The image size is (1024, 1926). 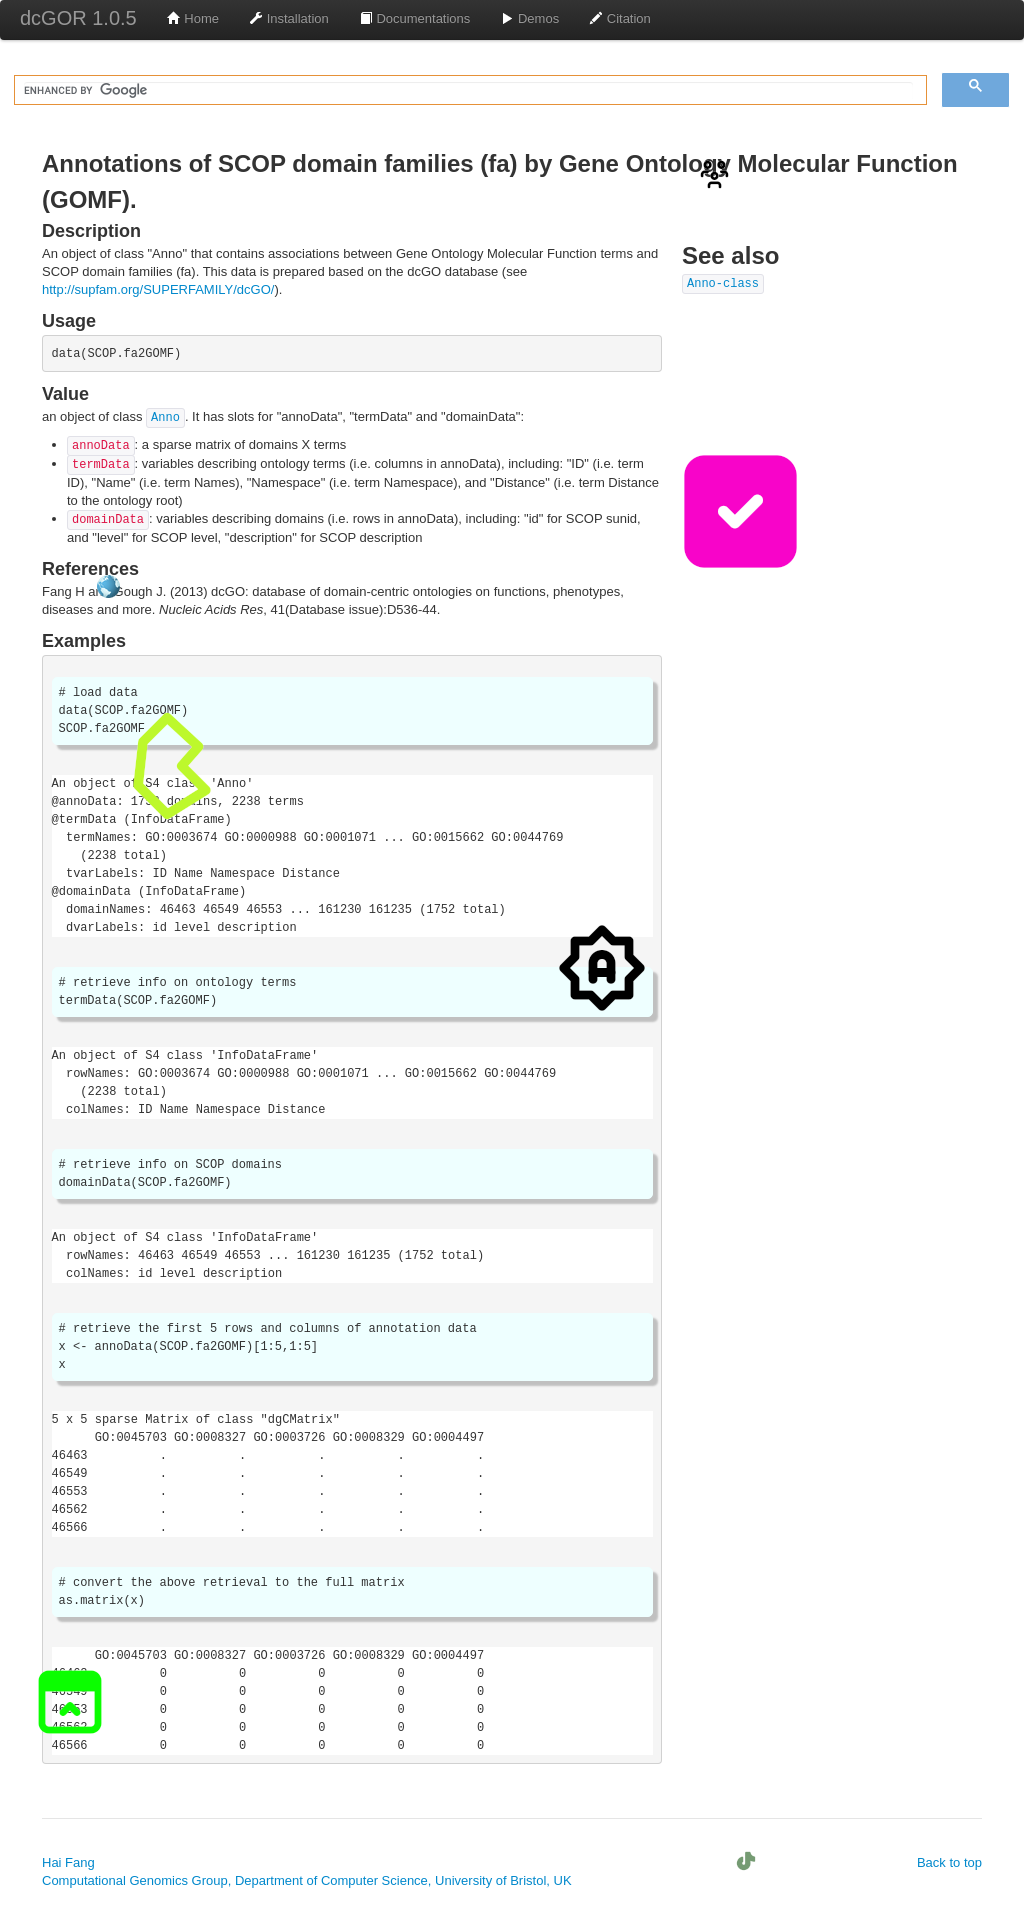 What do you see at coordinates (746, 1861) in the screenshot?
I see `open TikTok app` at bounding box center [746, 1861].